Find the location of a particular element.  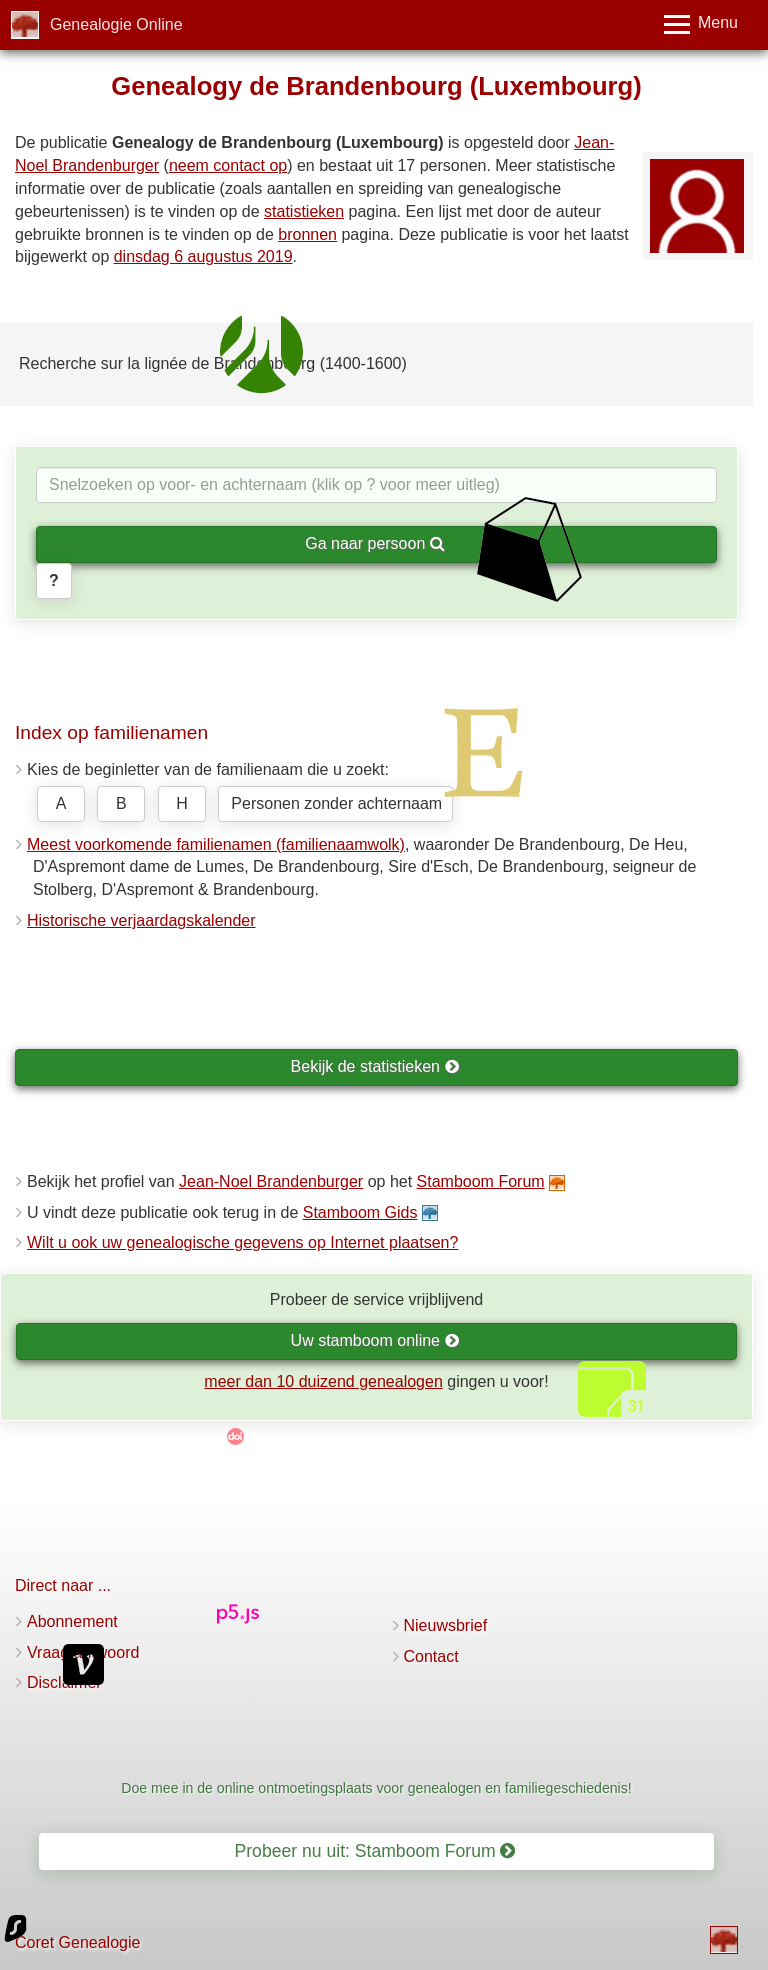

open the Etsy app or website is located at coordinates (483, 752).